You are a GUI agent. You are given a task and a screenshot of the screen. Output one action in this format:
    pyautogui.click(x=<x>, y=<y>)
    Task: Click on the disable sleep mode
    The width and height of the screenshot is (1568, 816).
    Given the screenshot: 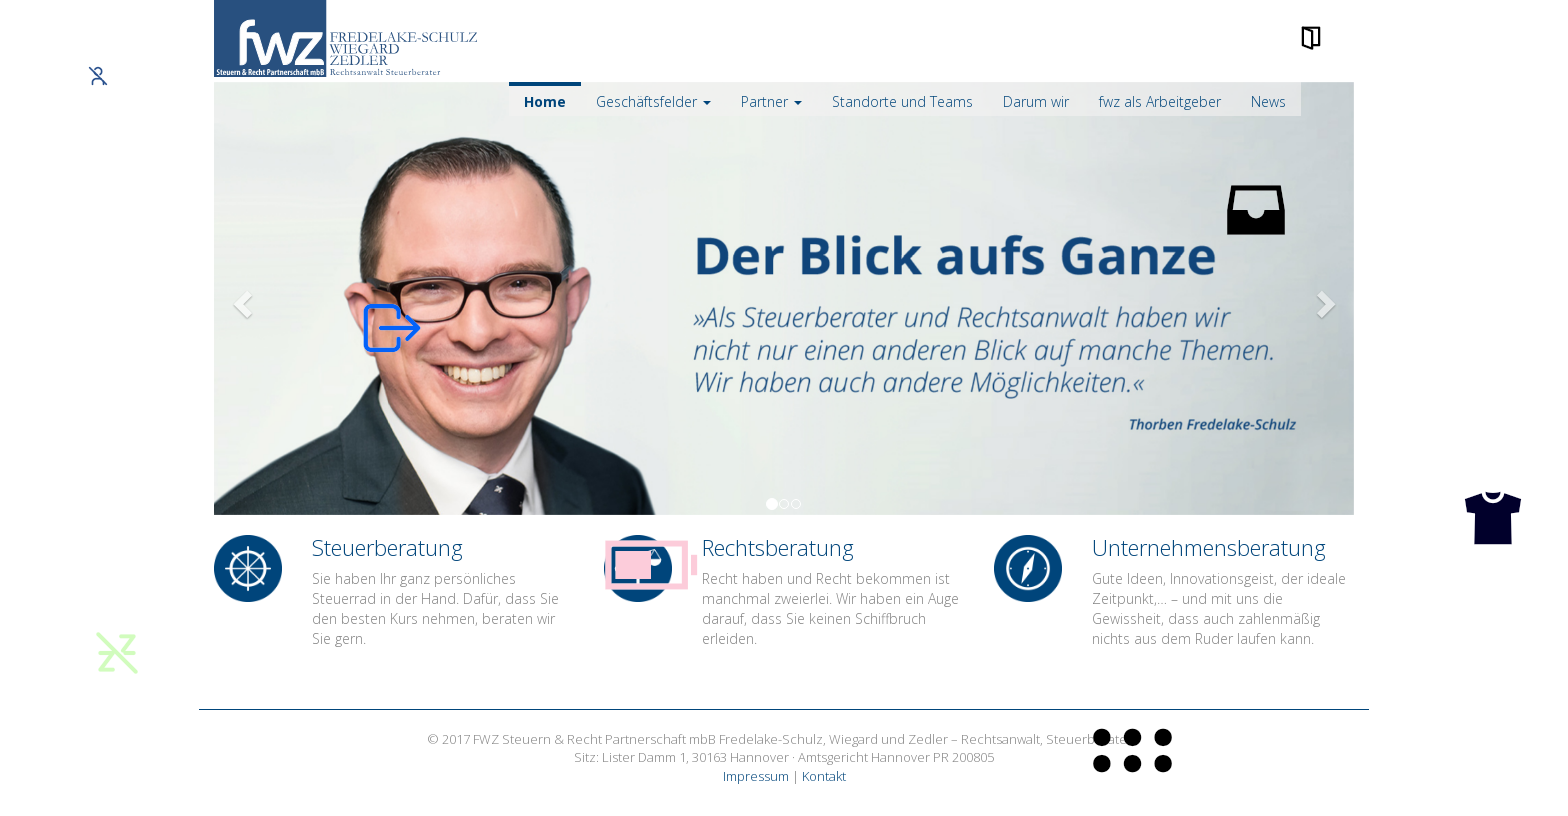 What is the action you would take?
    pyautogui.click(x=117, y=653)
    